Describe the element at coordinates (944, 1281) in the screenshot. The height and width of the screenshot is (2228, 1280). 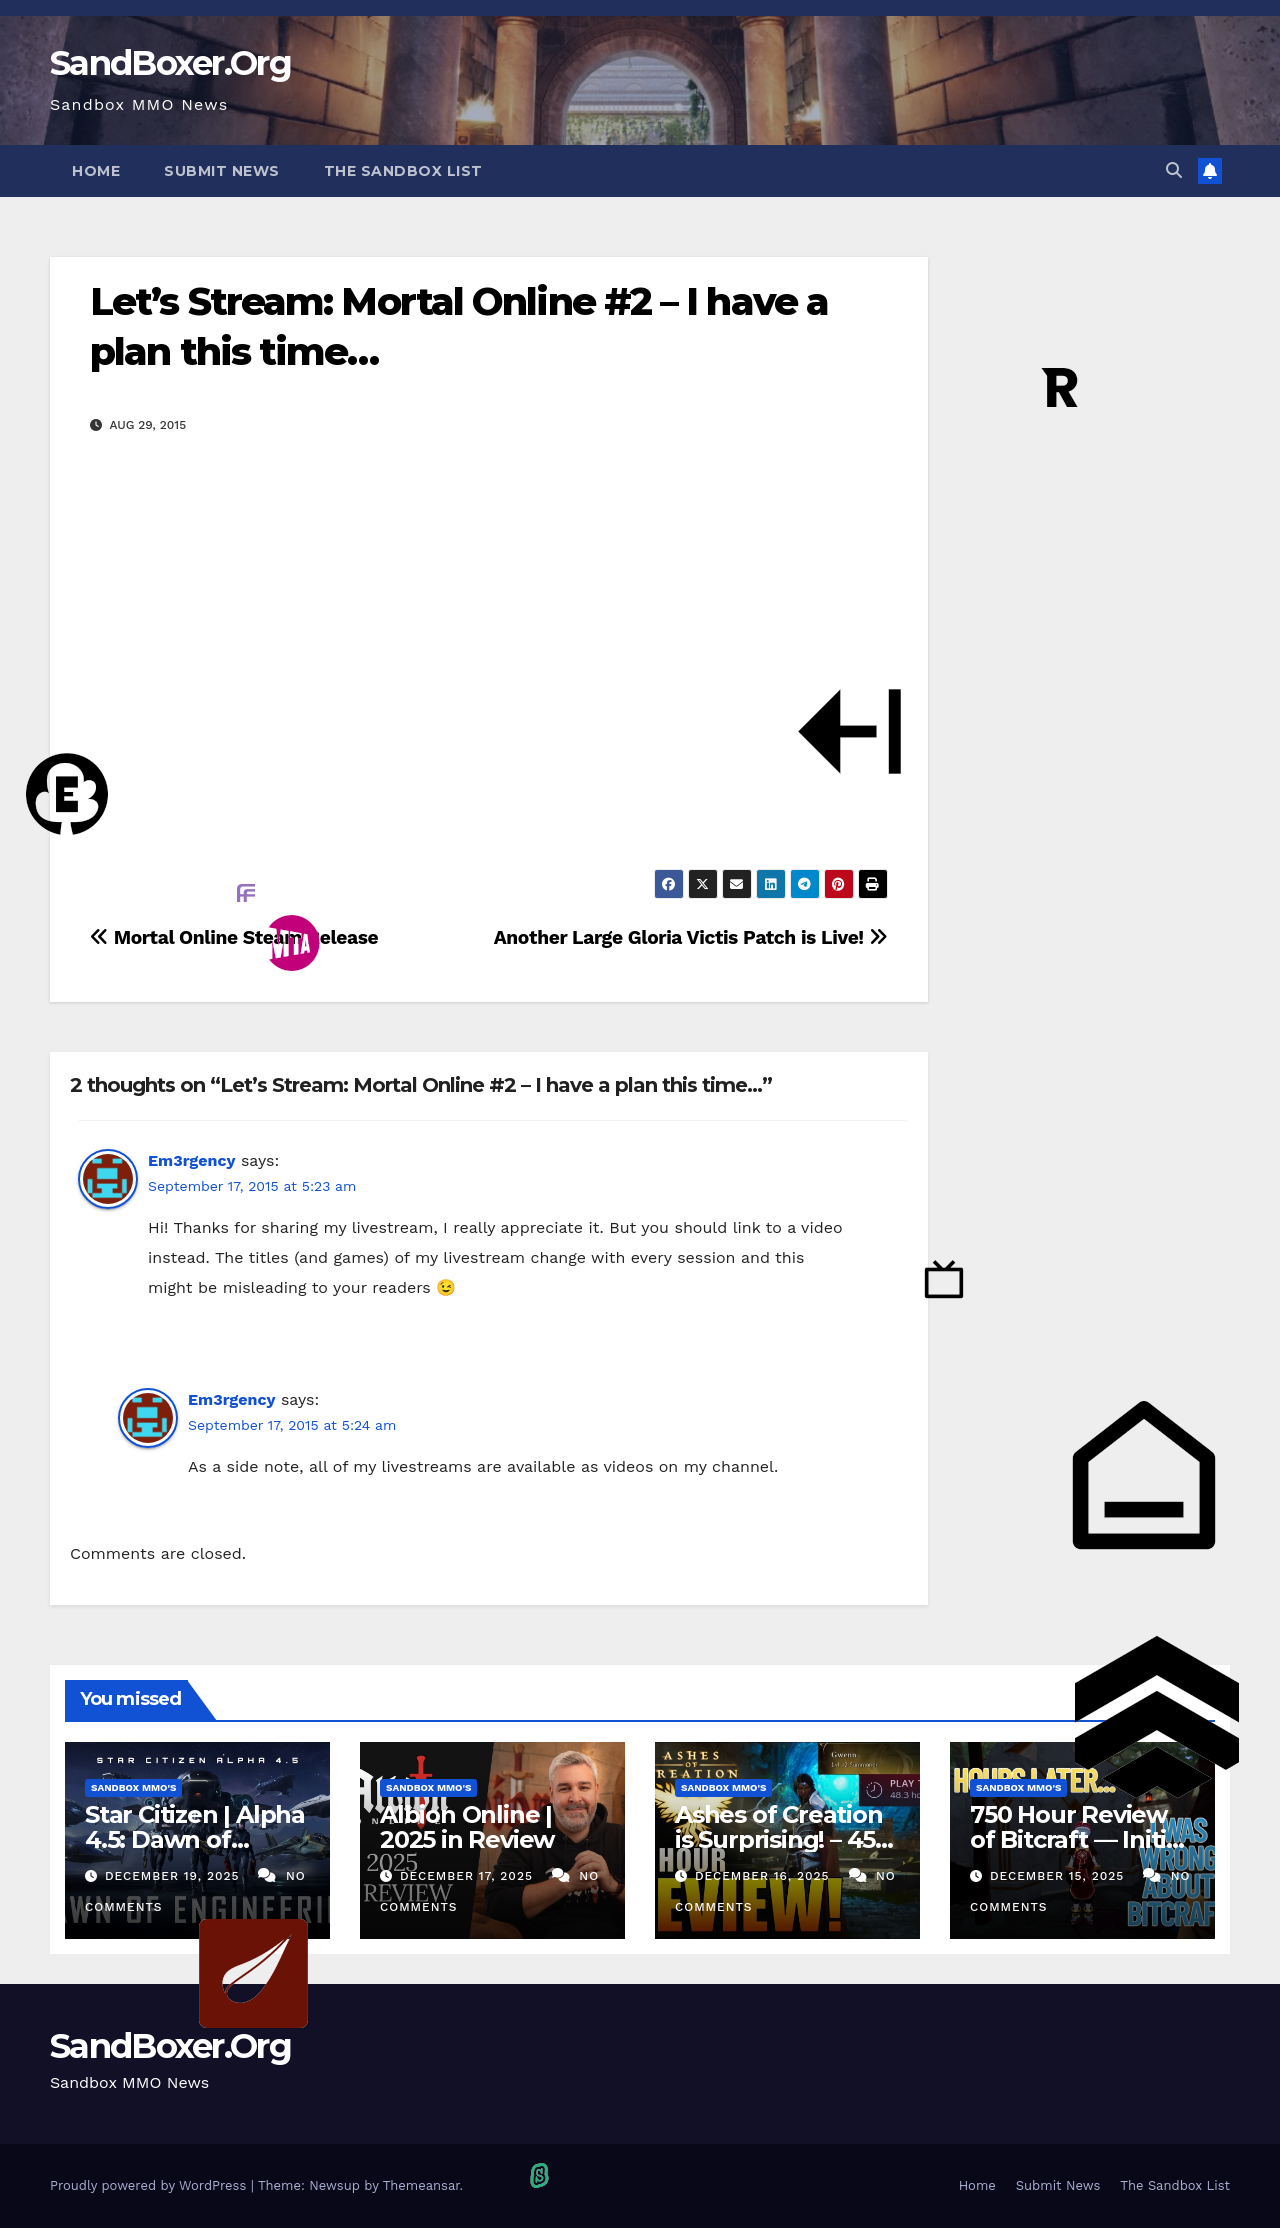
I see `access TV or video streaming features` at that location.